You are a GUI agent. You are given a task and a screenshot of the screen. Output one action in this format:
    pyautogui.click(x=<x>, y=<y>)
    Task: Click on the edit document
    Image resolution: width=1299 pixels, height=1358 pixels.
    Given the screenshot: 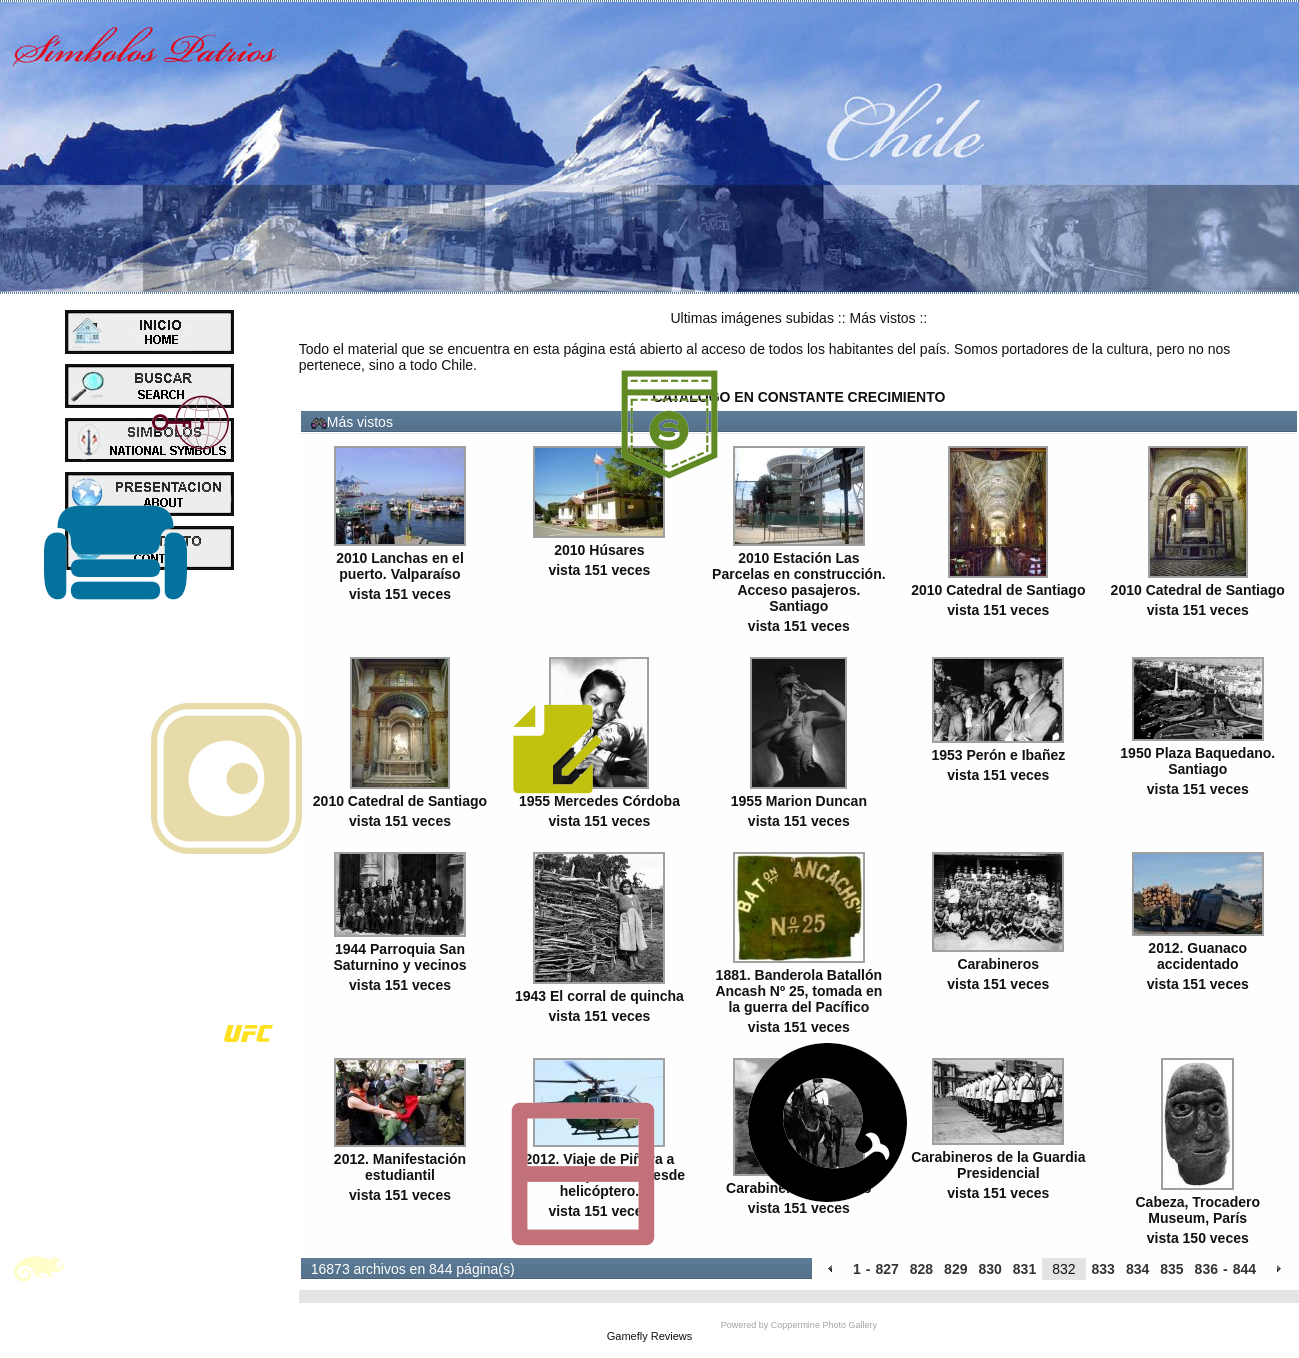 What is the action you would take?
    pyautogui.click(x=553, y=749)
    